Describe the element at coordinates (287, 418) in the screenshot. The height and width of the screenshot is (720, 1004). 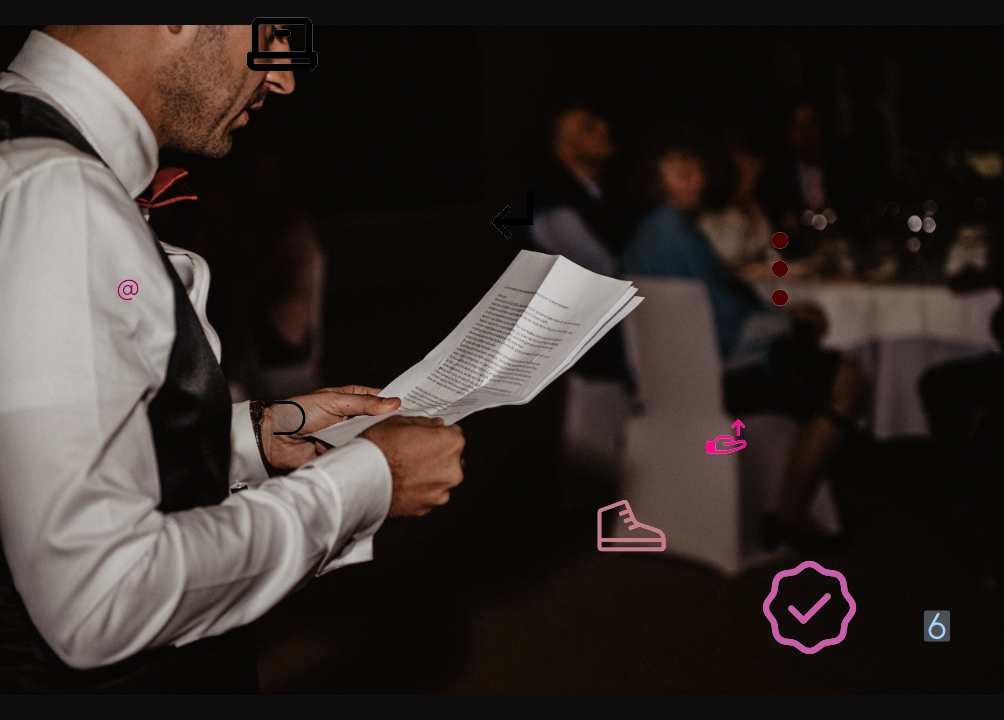
I see `indicates a proper superset relationship in mathematical notation` at that location.